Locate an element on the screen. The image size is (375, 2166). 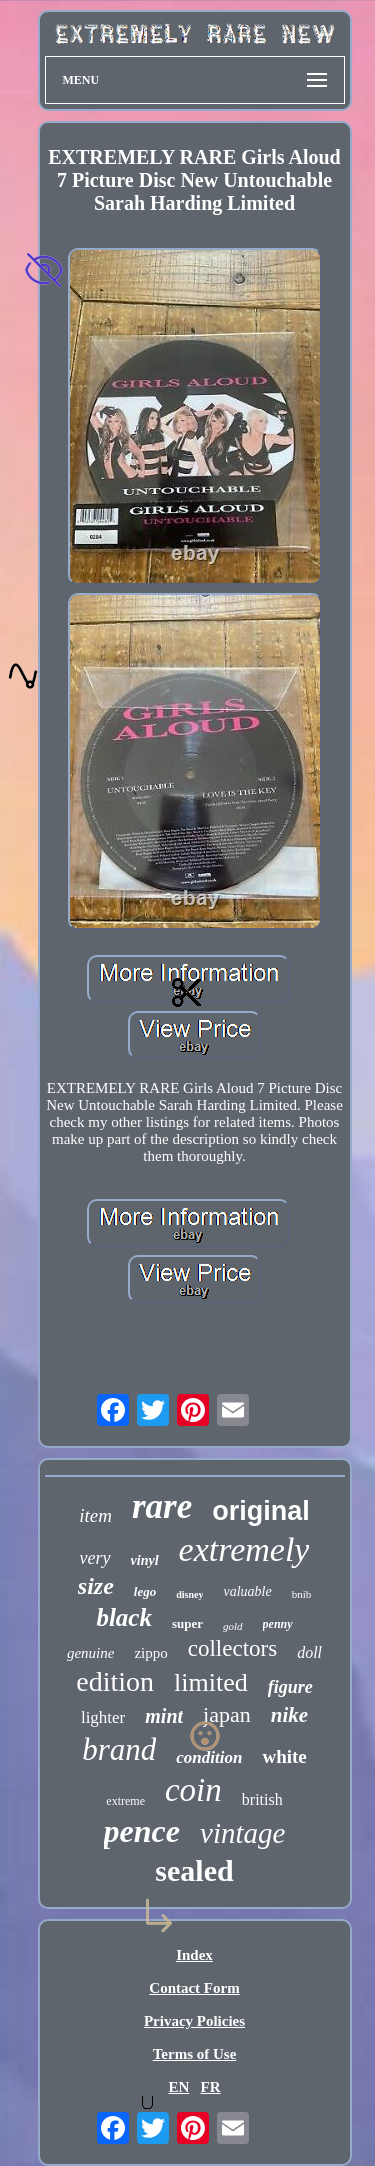
represents the letter U in text or keyboard input is located at coordinates (147, 2102).